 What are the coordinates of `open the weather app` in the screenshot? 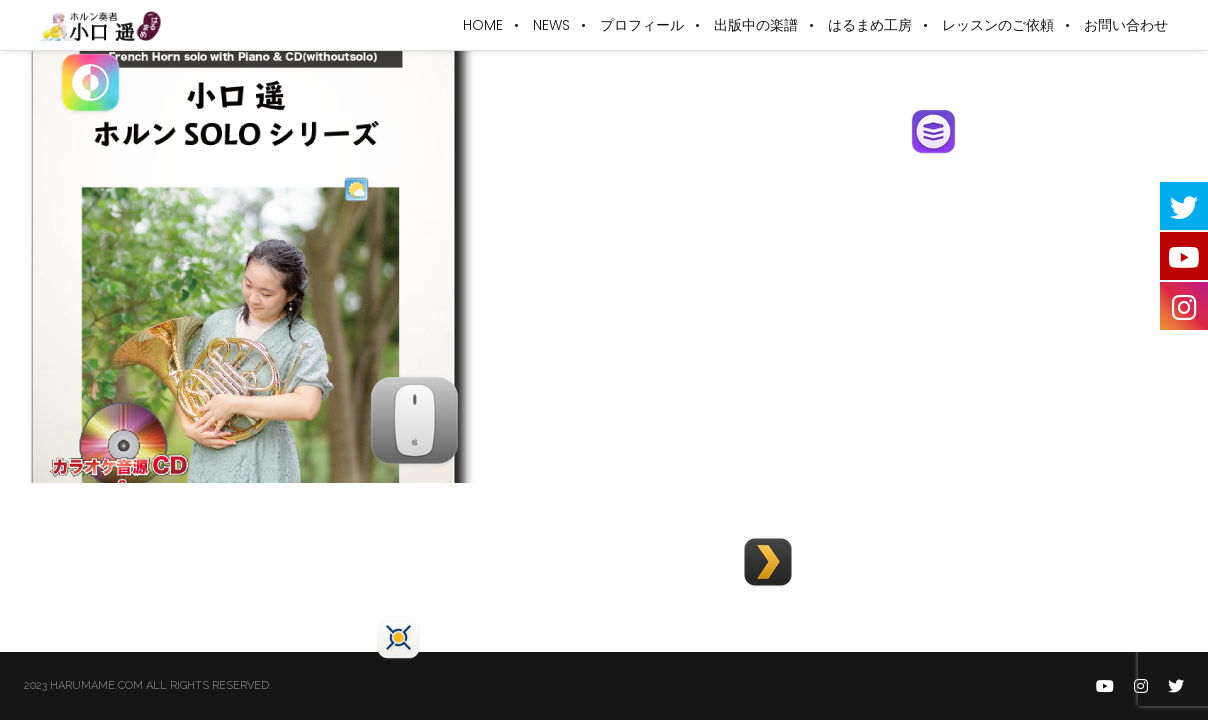 It's located at (356, 189).